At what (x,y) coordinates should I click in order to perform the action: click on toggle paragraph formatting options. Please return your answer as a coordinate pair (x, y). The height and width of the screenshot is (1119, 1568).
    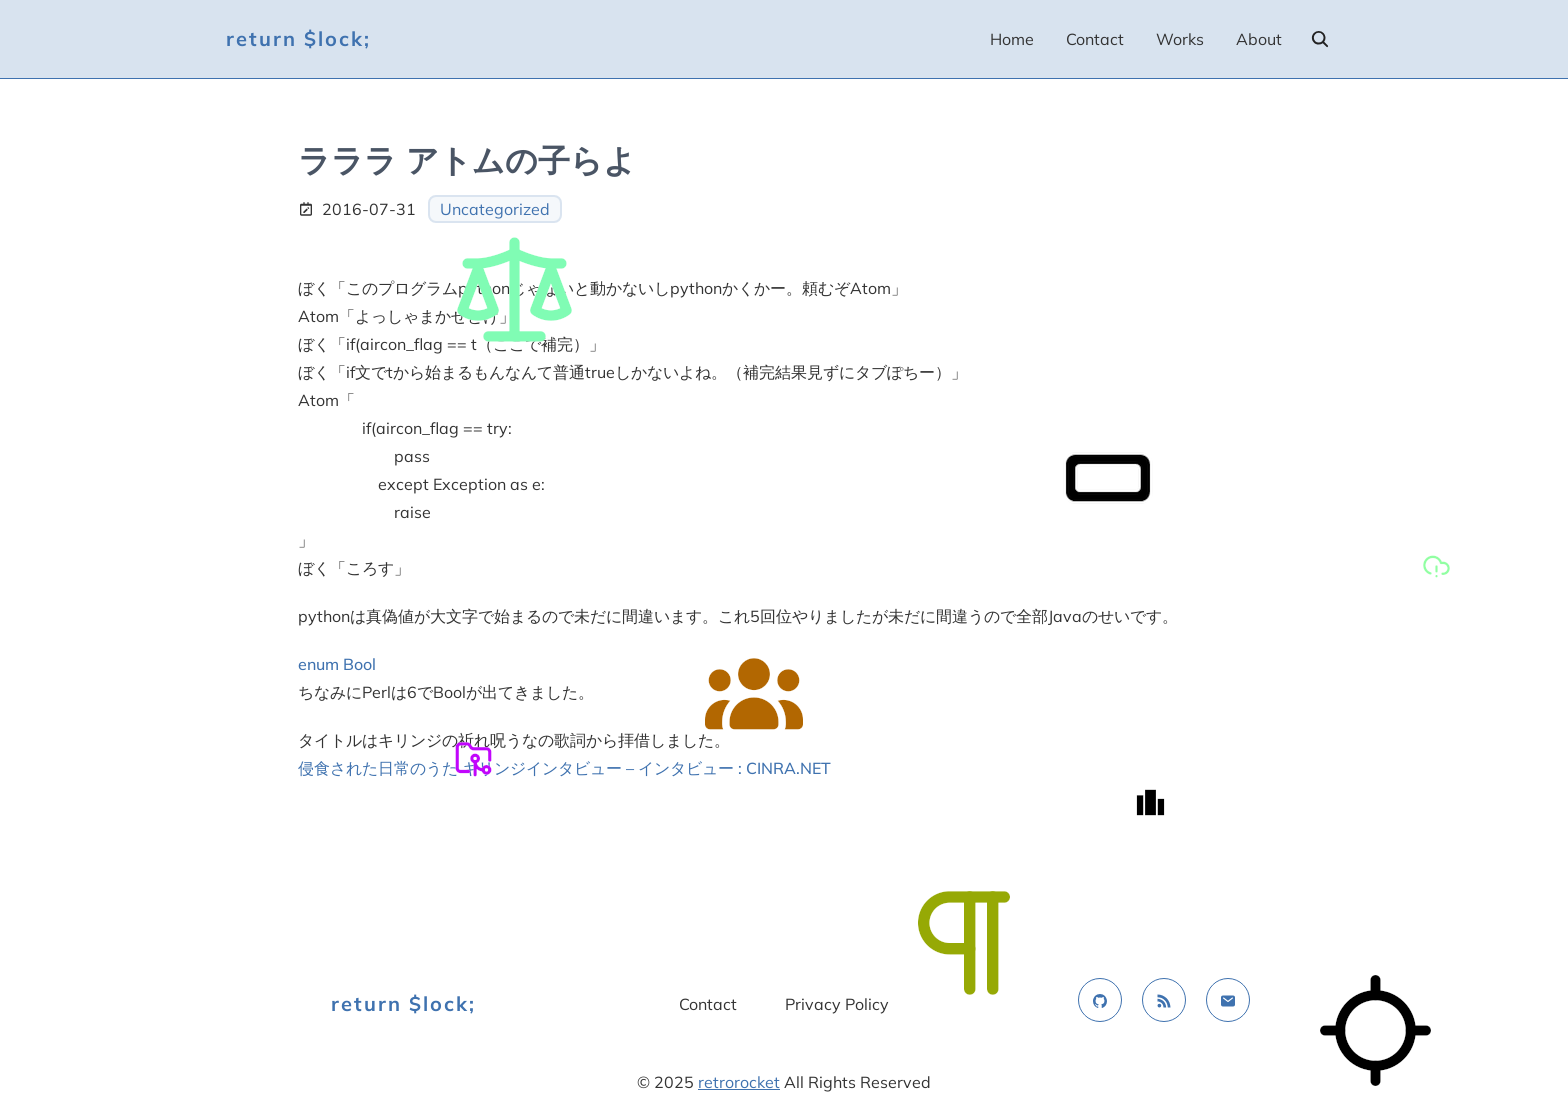
    Looking at the image, I should click on (964, 943).